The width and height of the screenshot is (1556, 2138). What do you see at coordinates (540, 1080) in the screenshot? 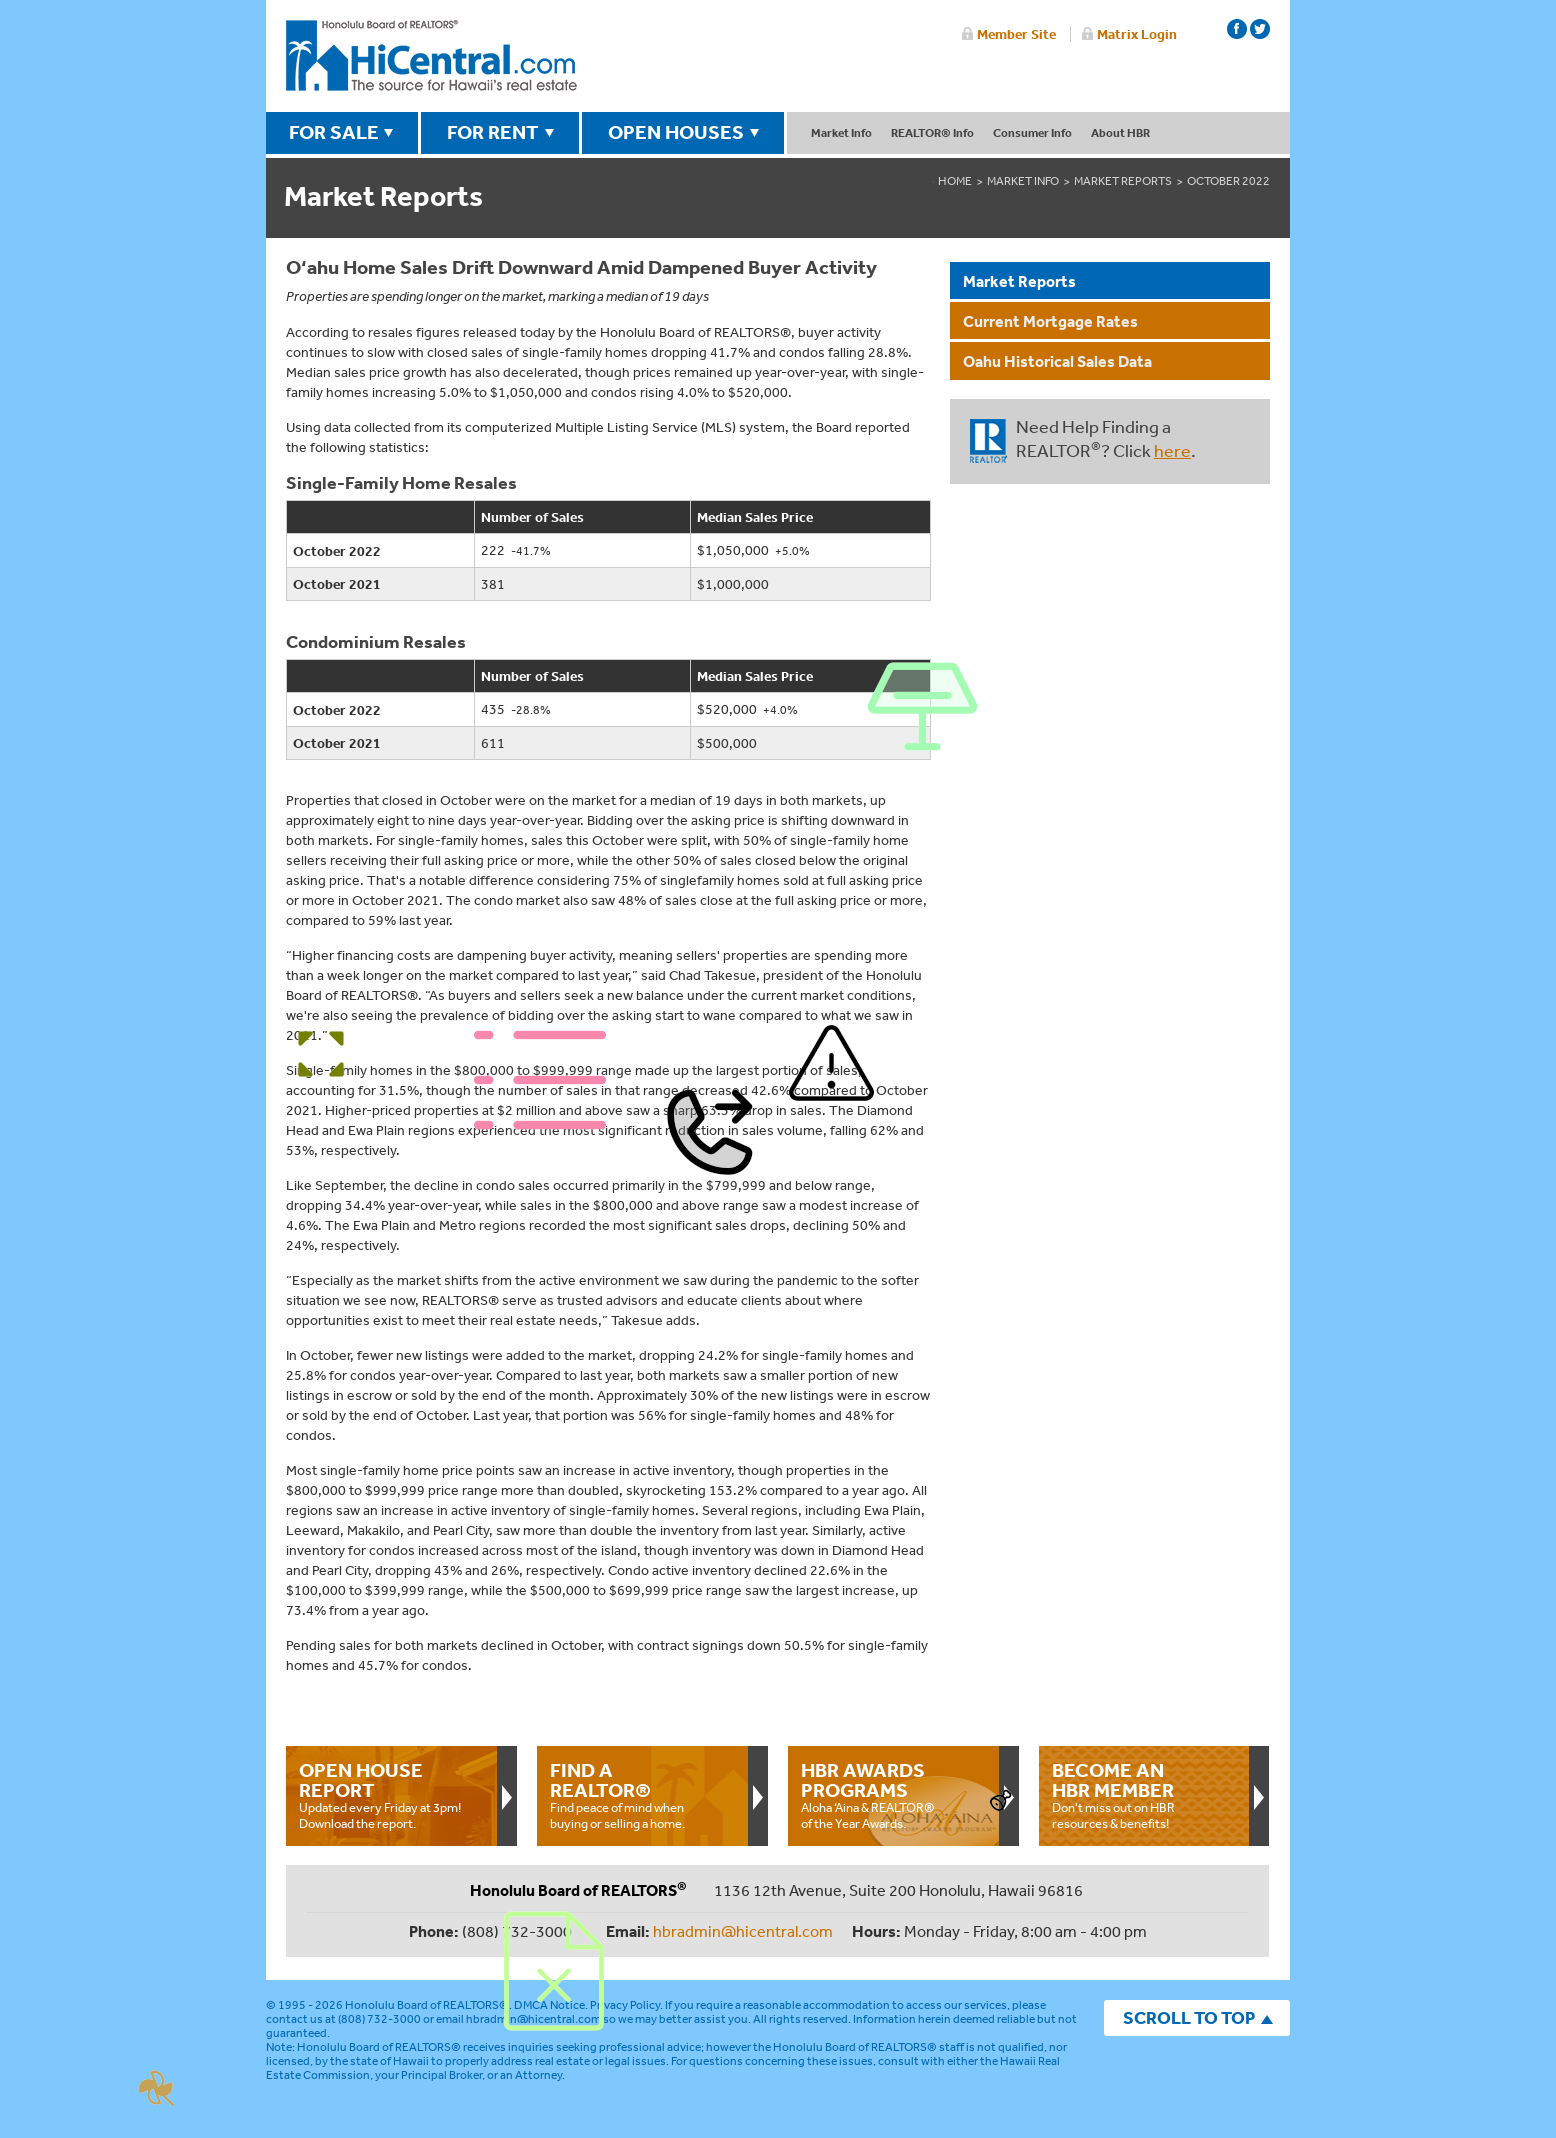
I see `view items in a list format` at bounding box center [540, 1080].